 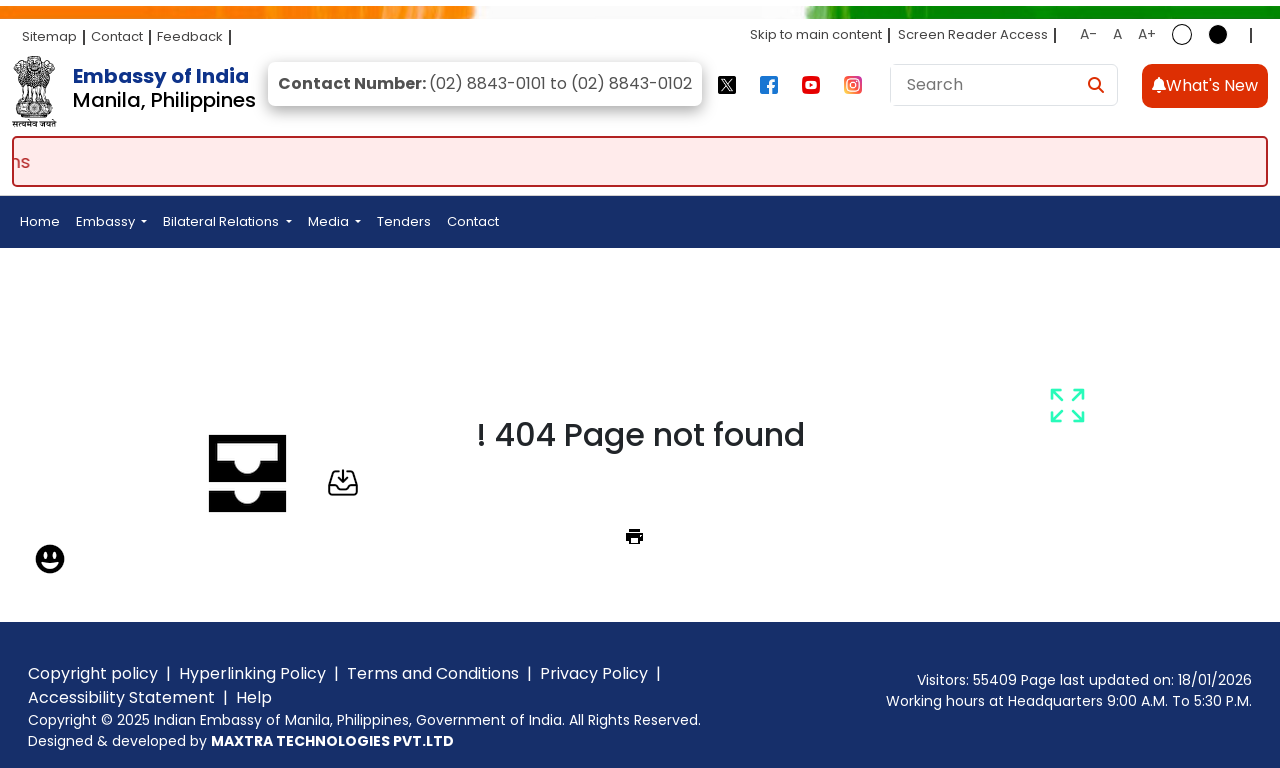 I want to click on download message to inbox, so click(x=343, y=483).